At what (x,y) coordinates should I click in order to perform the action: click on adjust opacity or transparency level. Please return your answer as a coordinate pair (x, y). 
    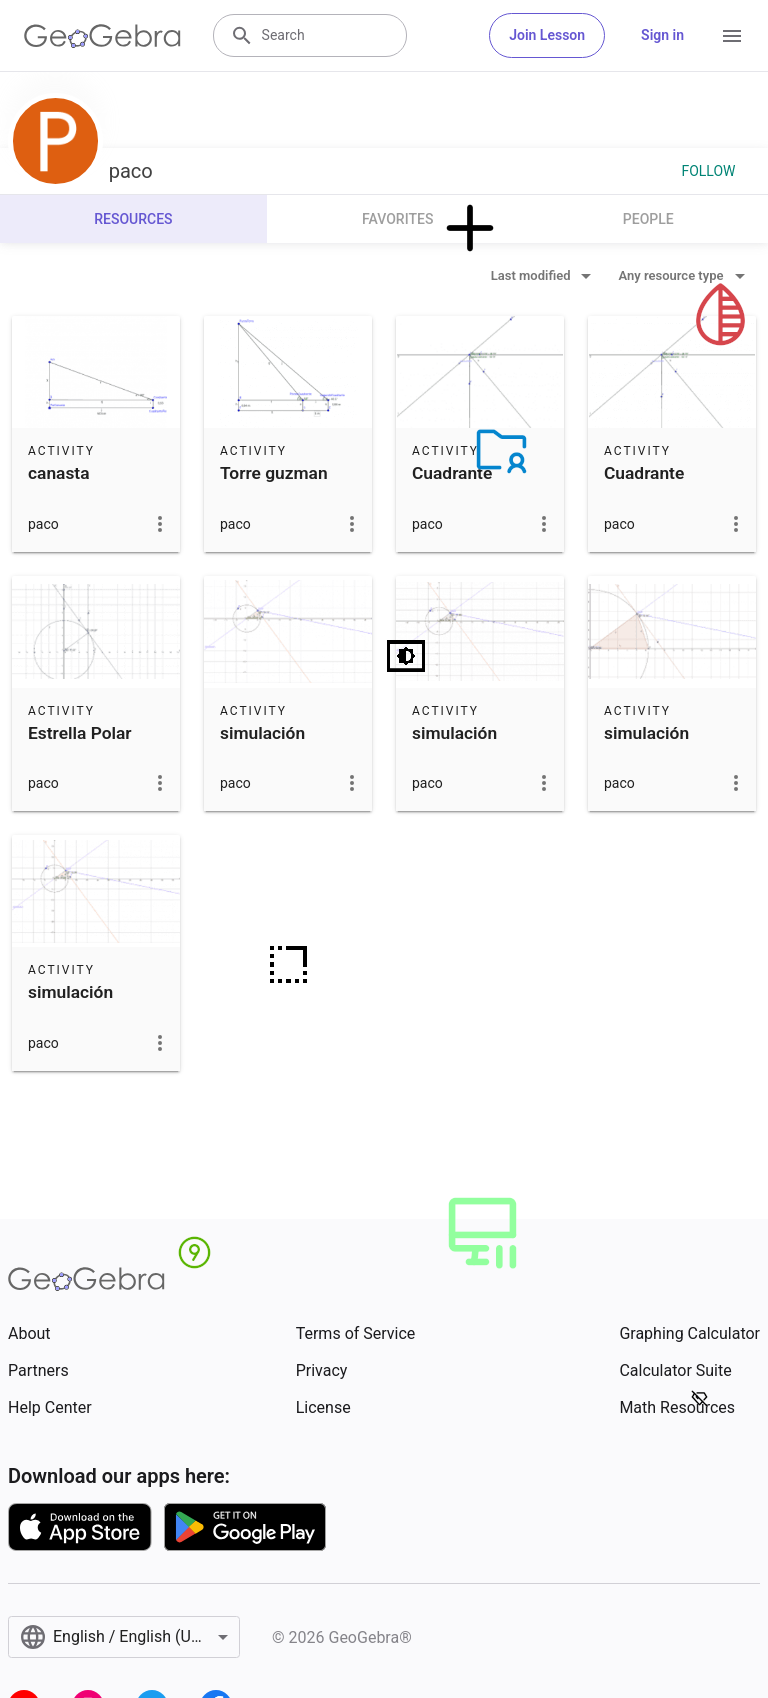
    Looking at the image, I should click on (720, 316).